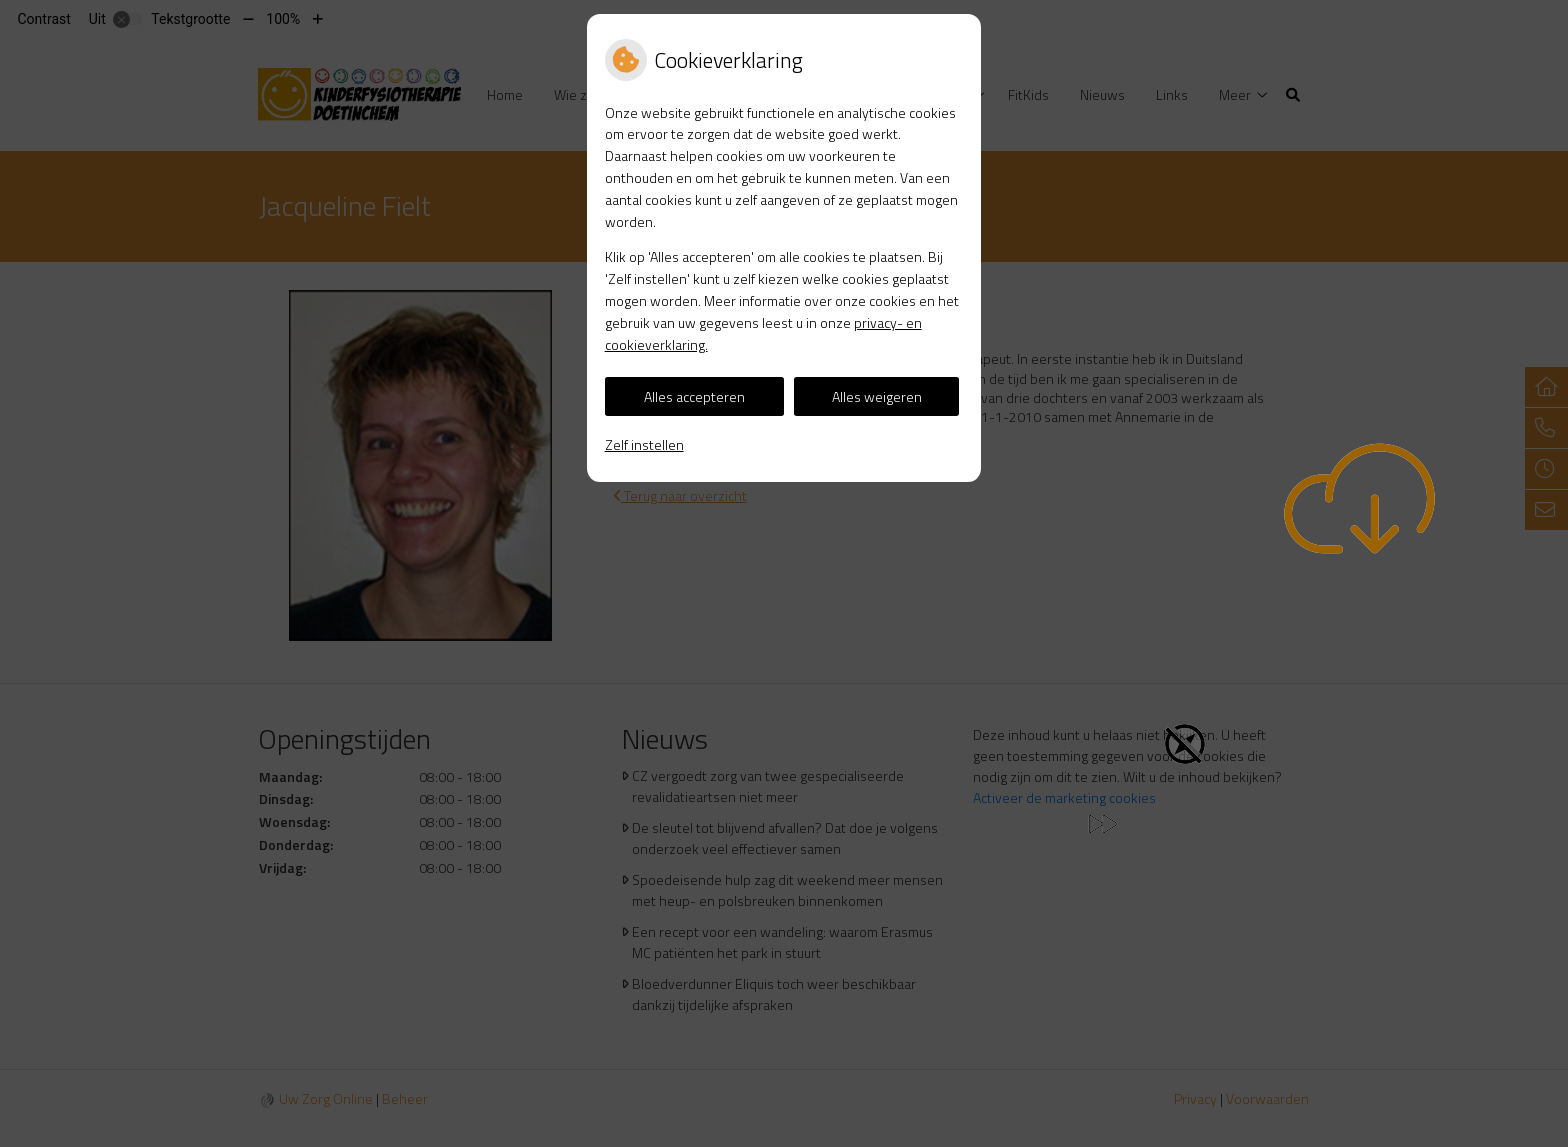 The width and height of the screenshot is (1568, 1147). Describe the element at coordinates (1101, 824) in the screenshot. I see `skip forward in media playback` at that location.